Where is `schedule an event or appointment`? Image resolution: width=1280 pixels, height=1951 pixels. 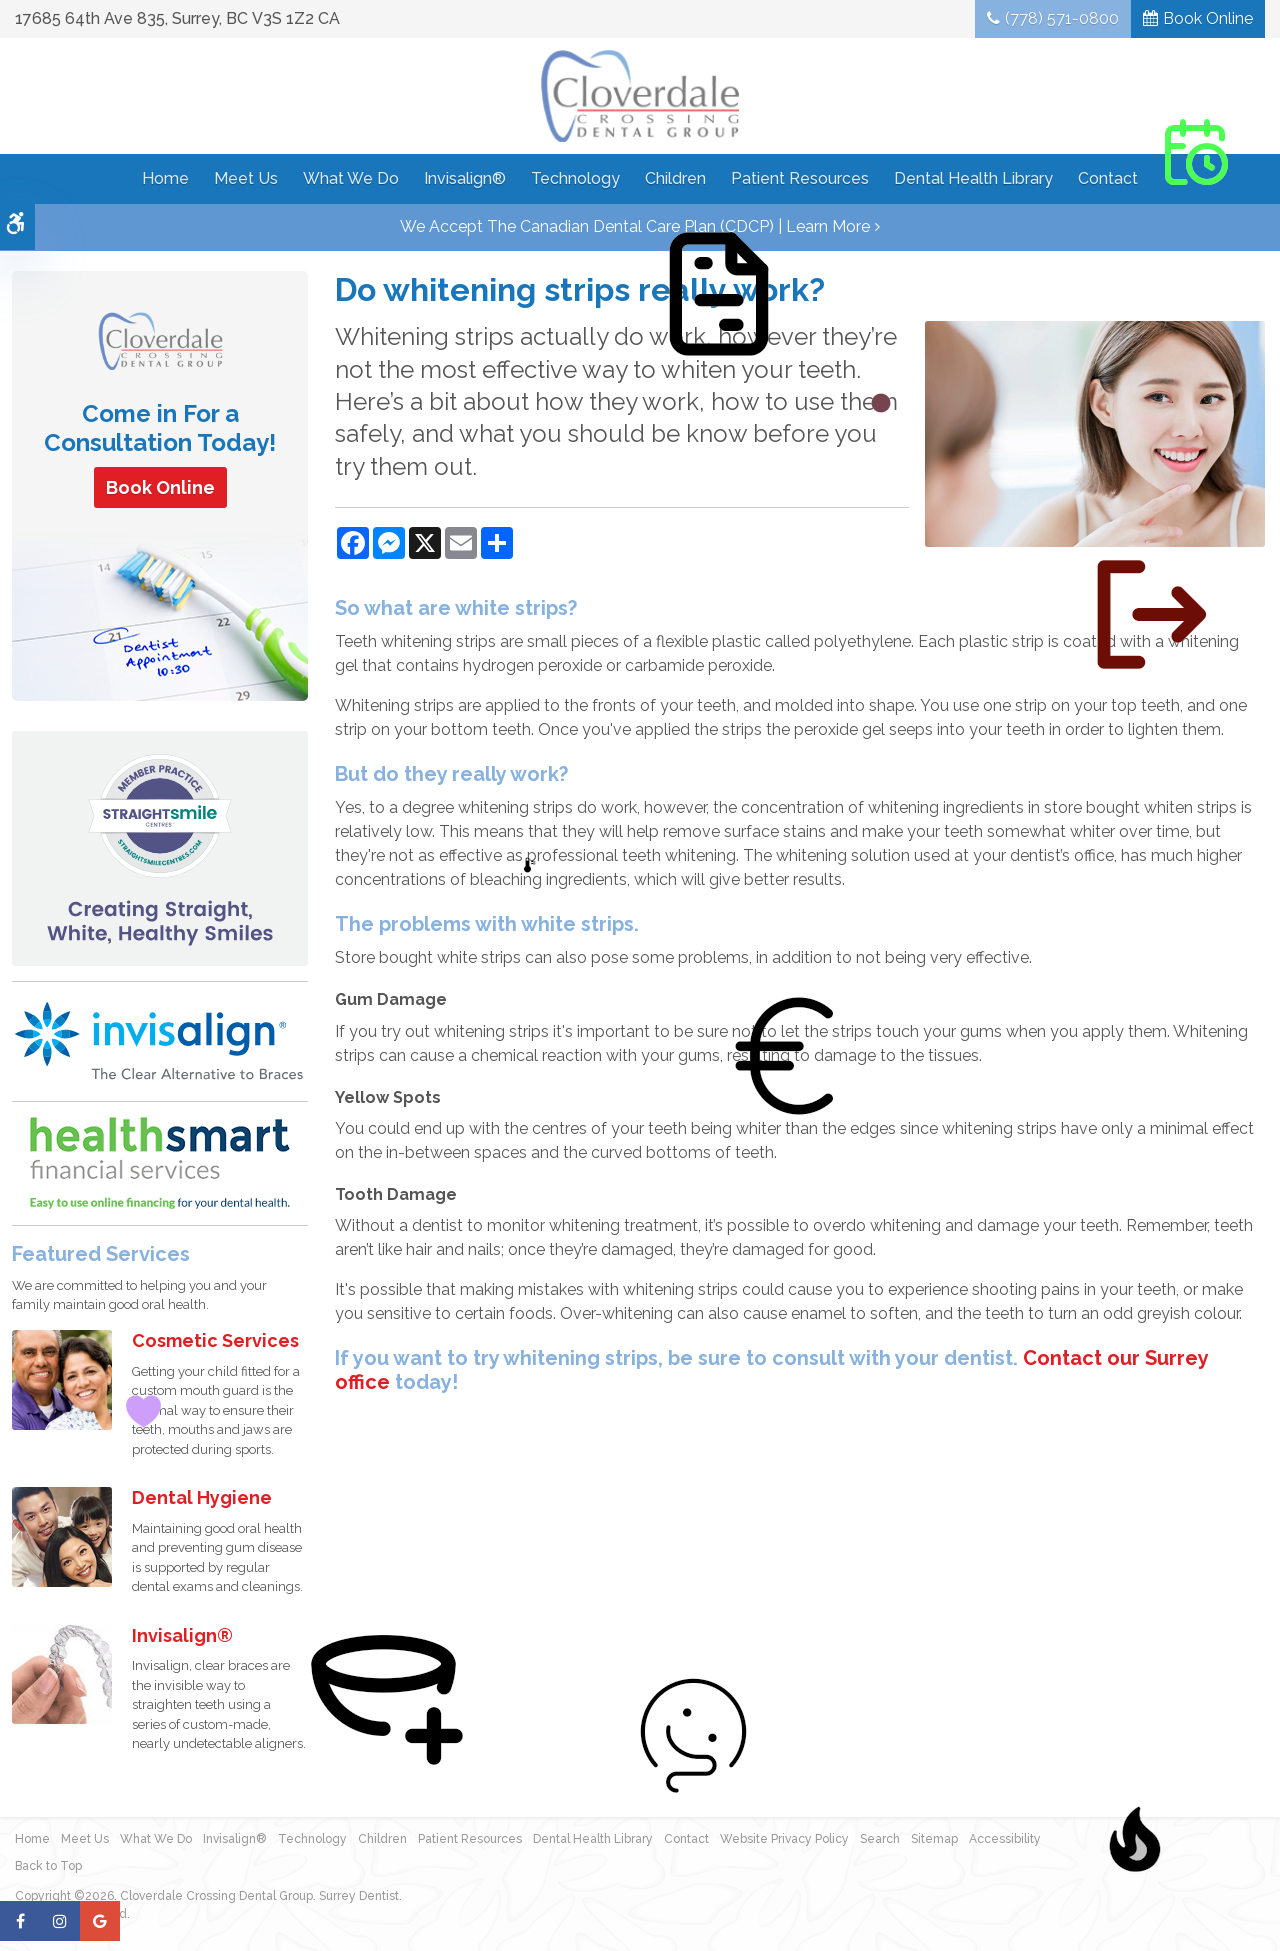
schedule an event or appointment is located at coordinates (1195, 152).